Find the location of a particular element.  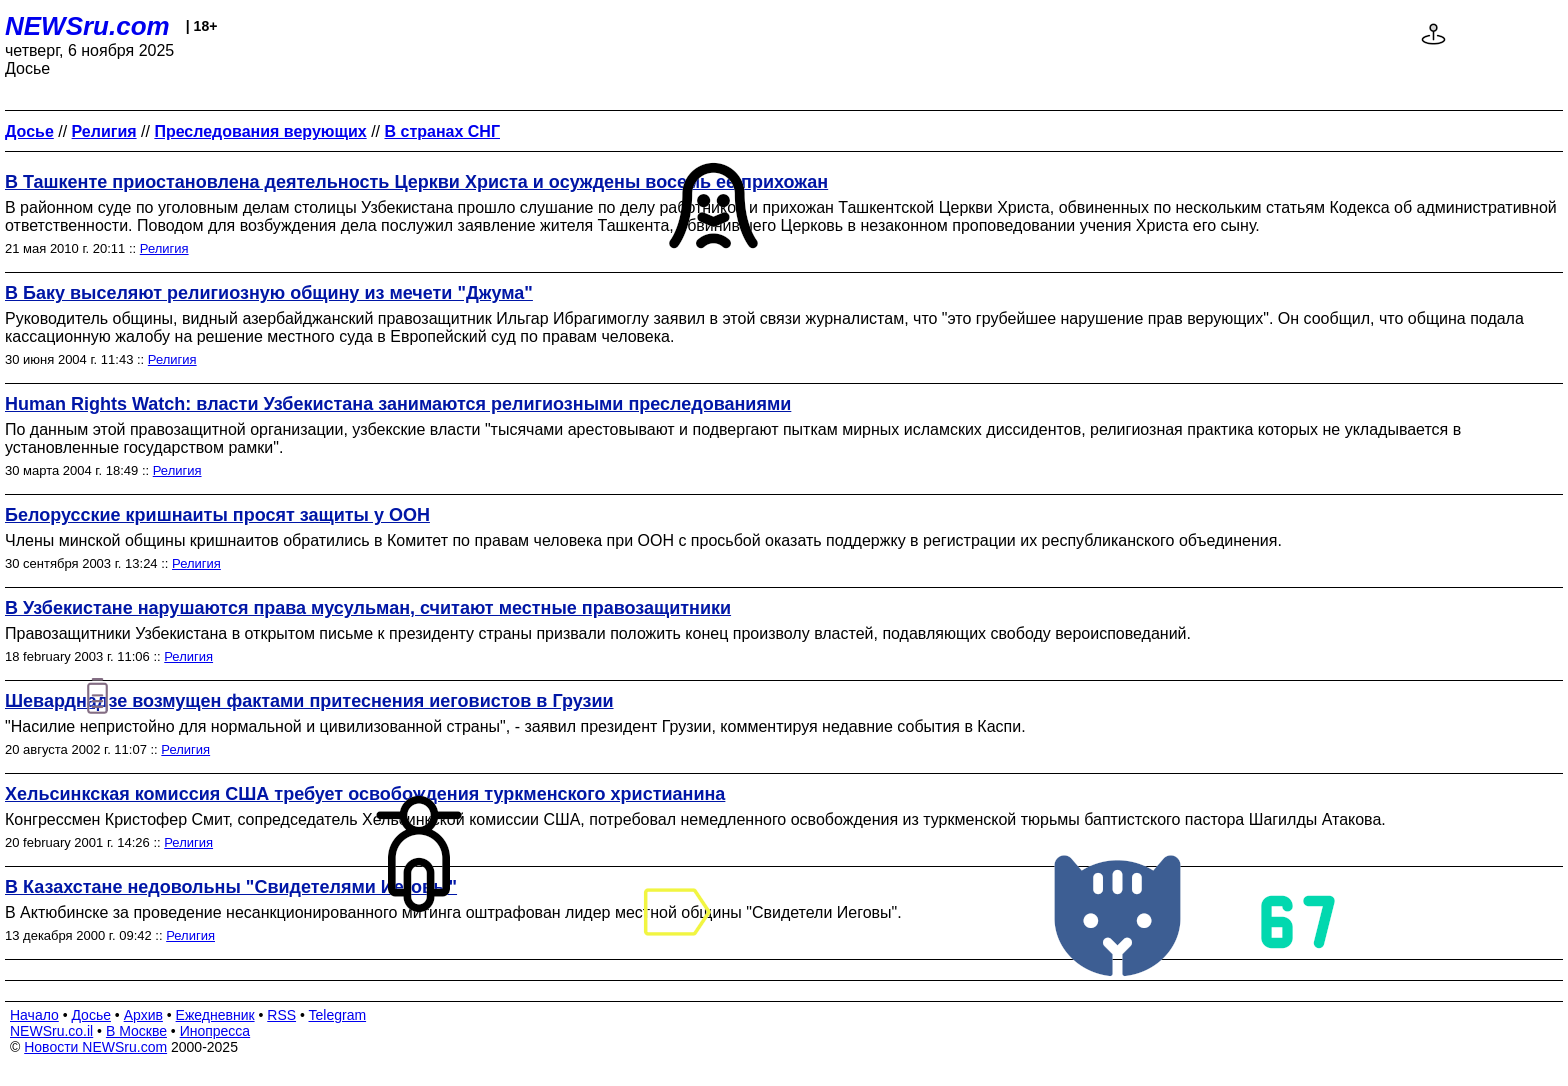

select moped or scooter as transportation mode is located at coordinates (419, 854).